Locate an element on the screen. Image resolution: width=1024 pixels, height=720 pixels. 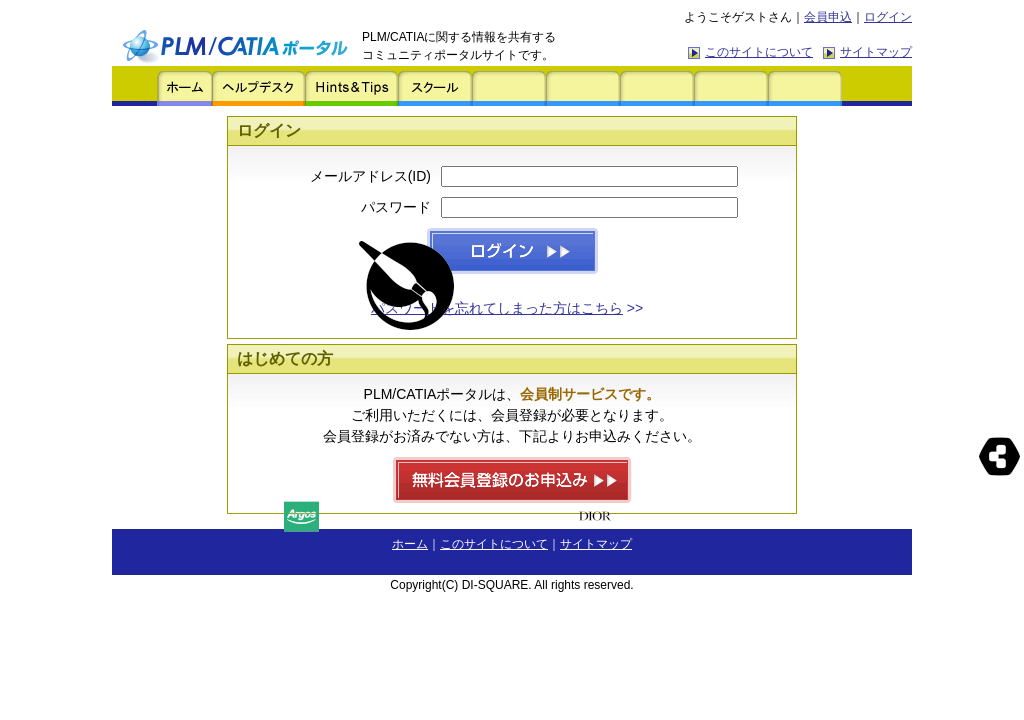
cloudron platform logo is located at coordinates (999, 456).